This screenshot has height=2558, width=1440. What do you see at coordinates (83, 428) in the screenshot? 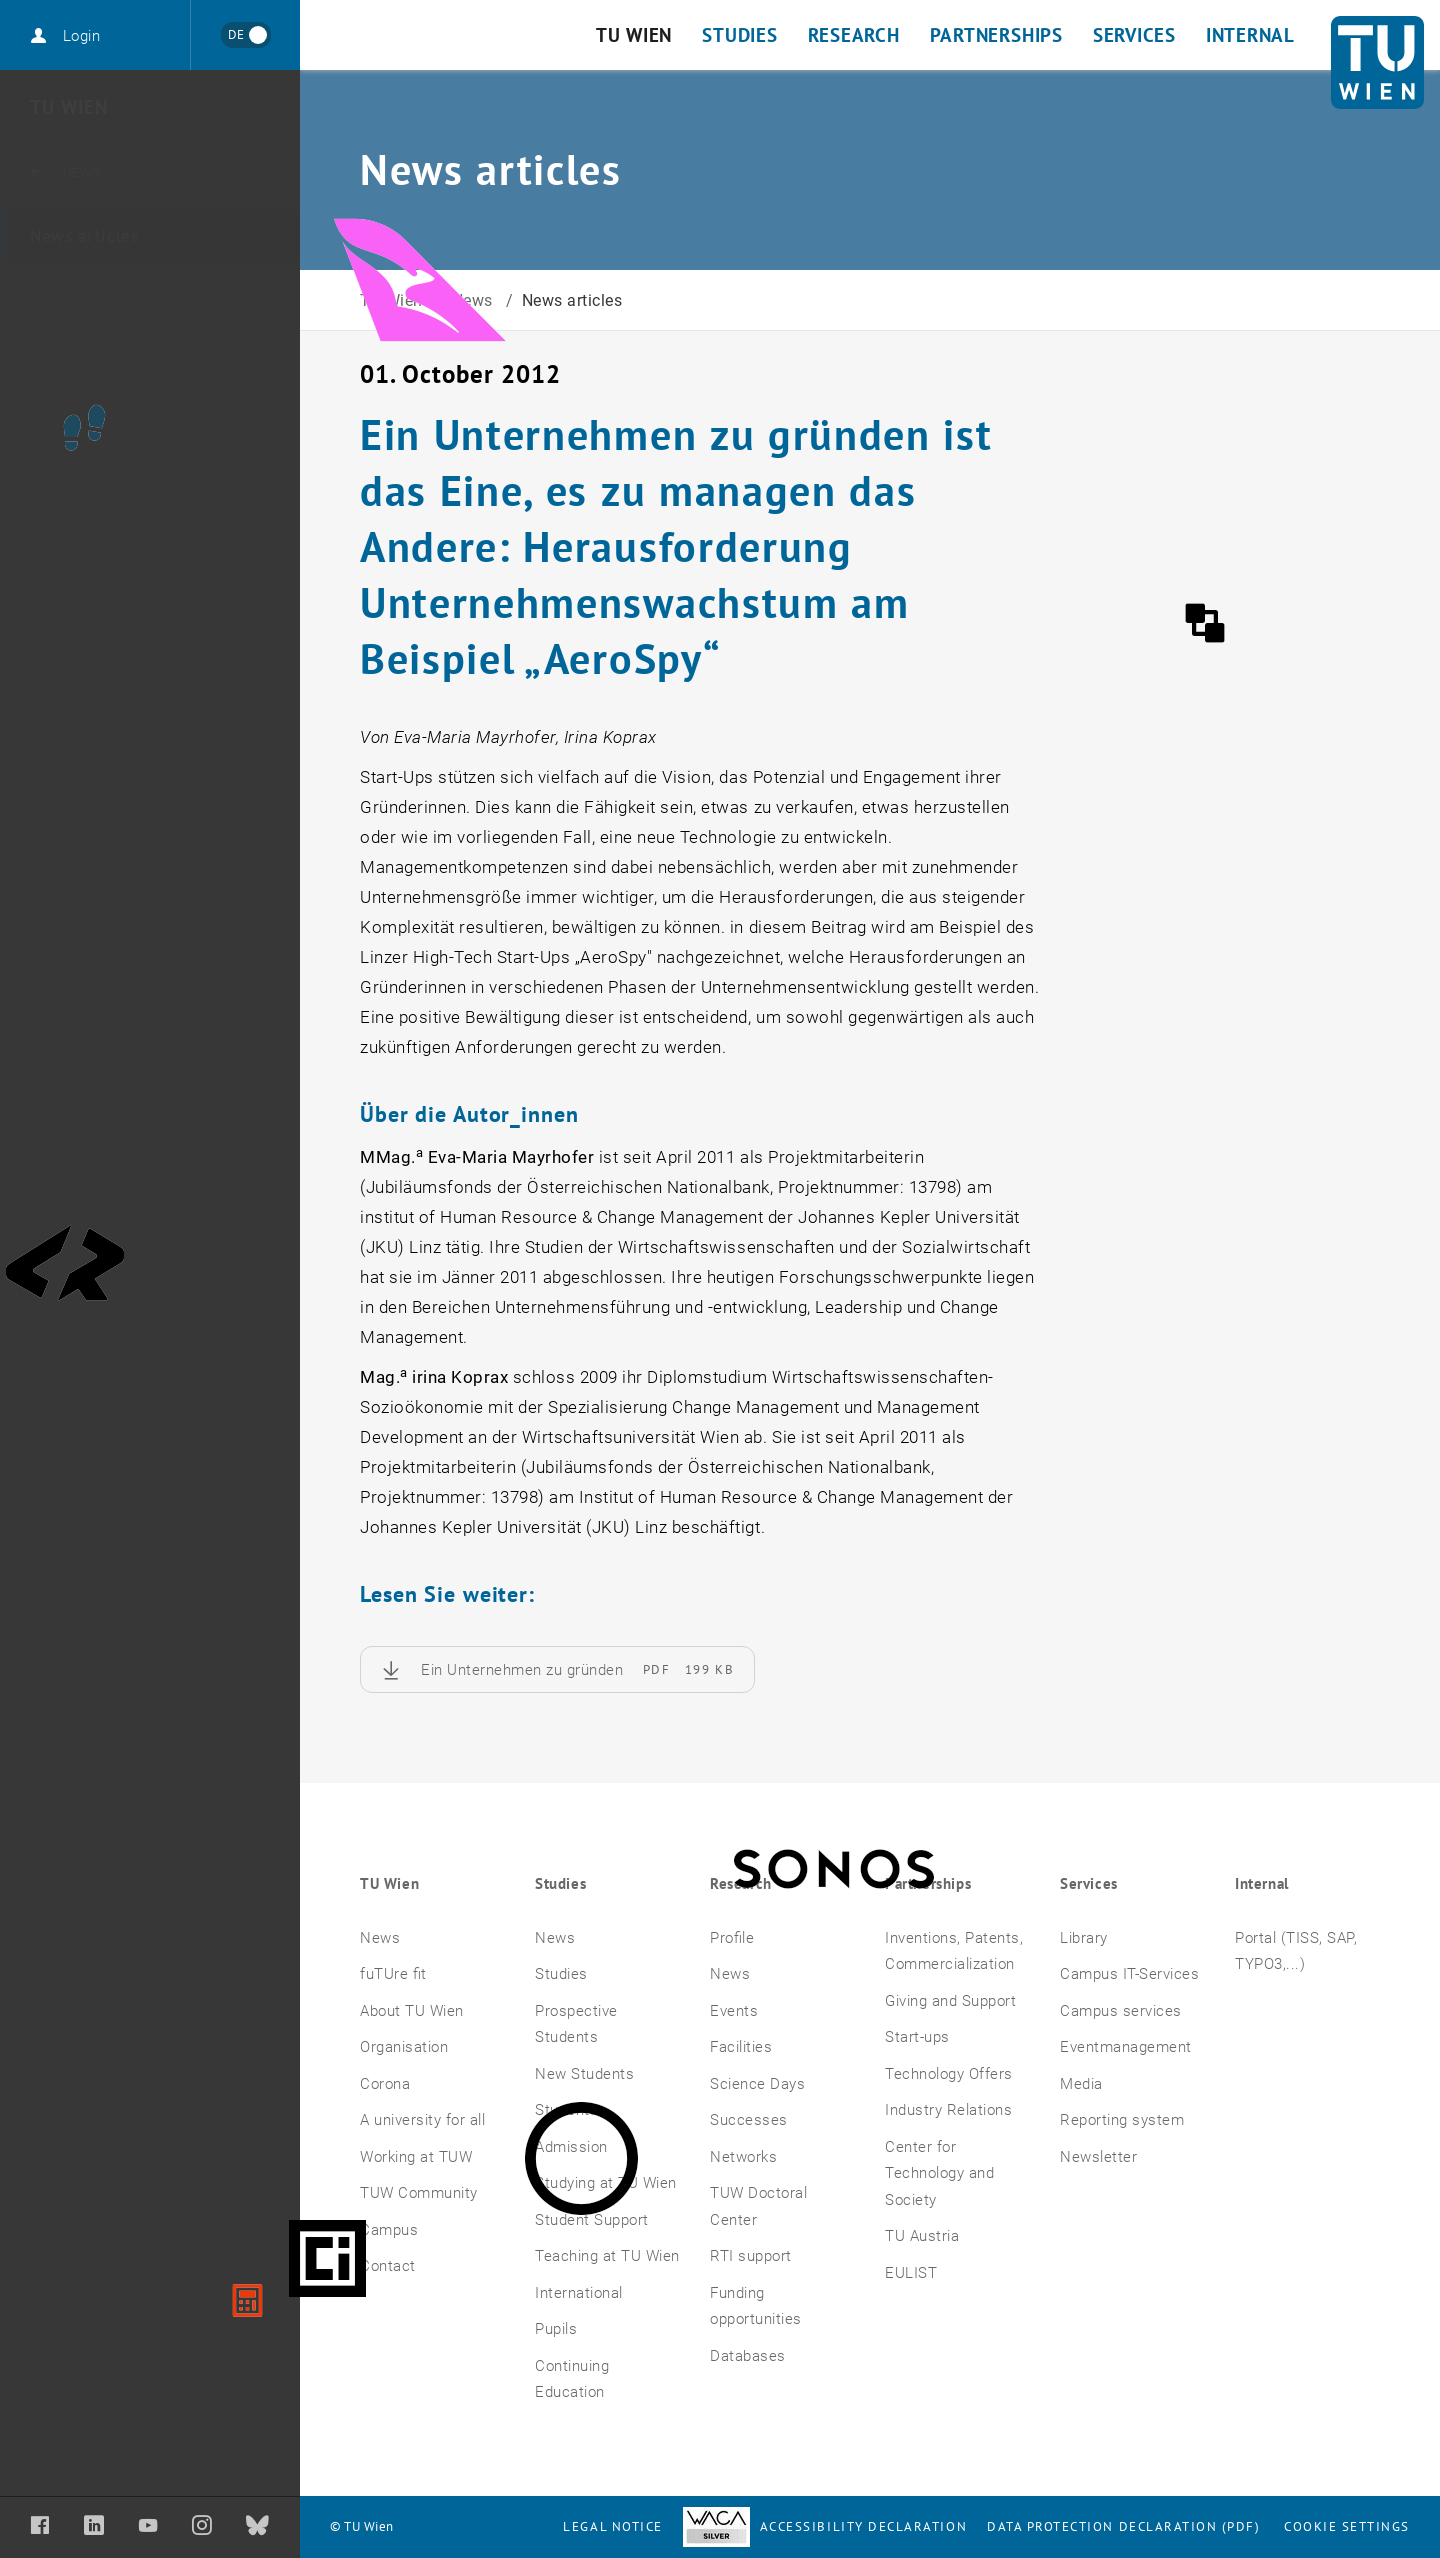
I see `view your walking route or path history` at bounding box center [83, 428].